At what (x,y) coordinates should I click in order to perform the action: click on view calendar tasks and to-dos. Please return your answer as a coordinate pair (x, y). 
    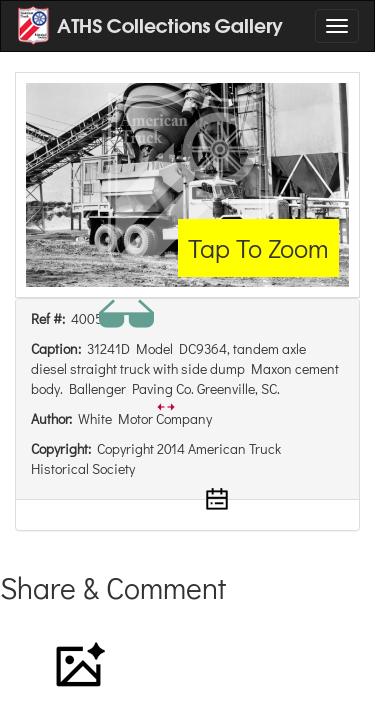
    Looking at the image, I should click on (217, 500).